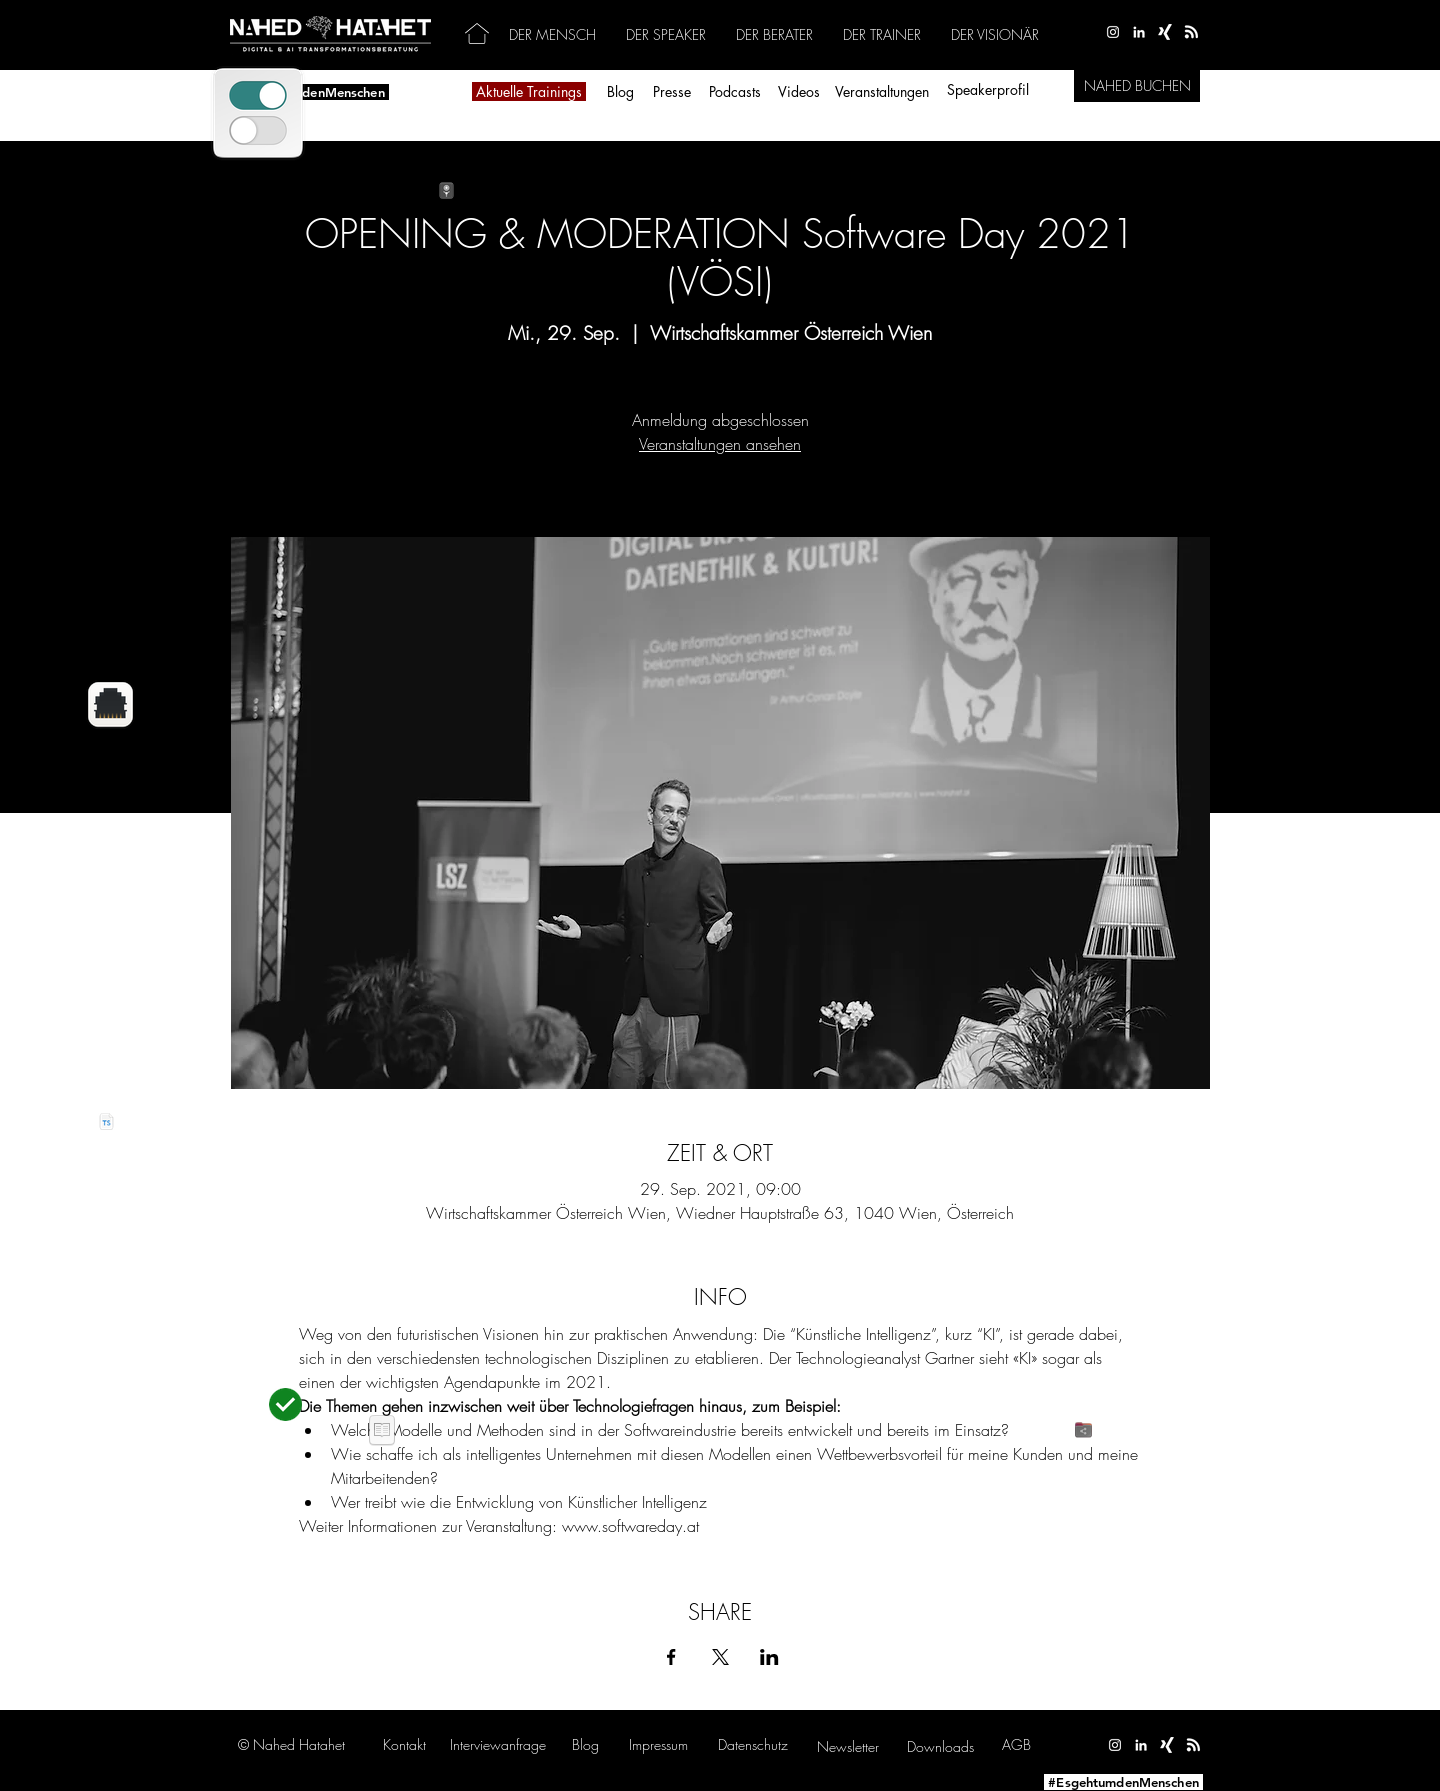 The image size is (1440, 1791). I want to click on archive selected email messages, so click(446, 190).